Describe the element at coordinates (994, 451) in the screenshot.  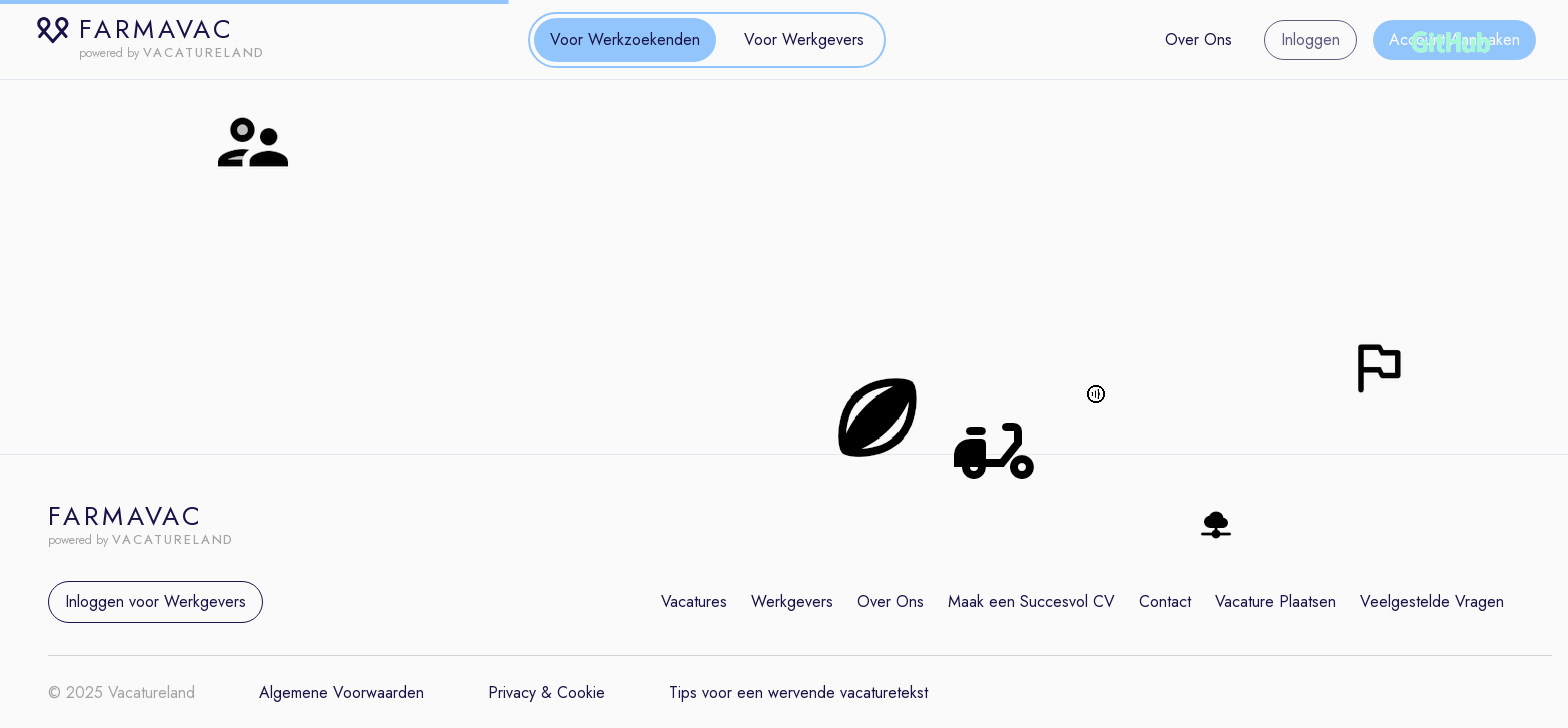
I see `select moped or scooter delivery option` at that location.